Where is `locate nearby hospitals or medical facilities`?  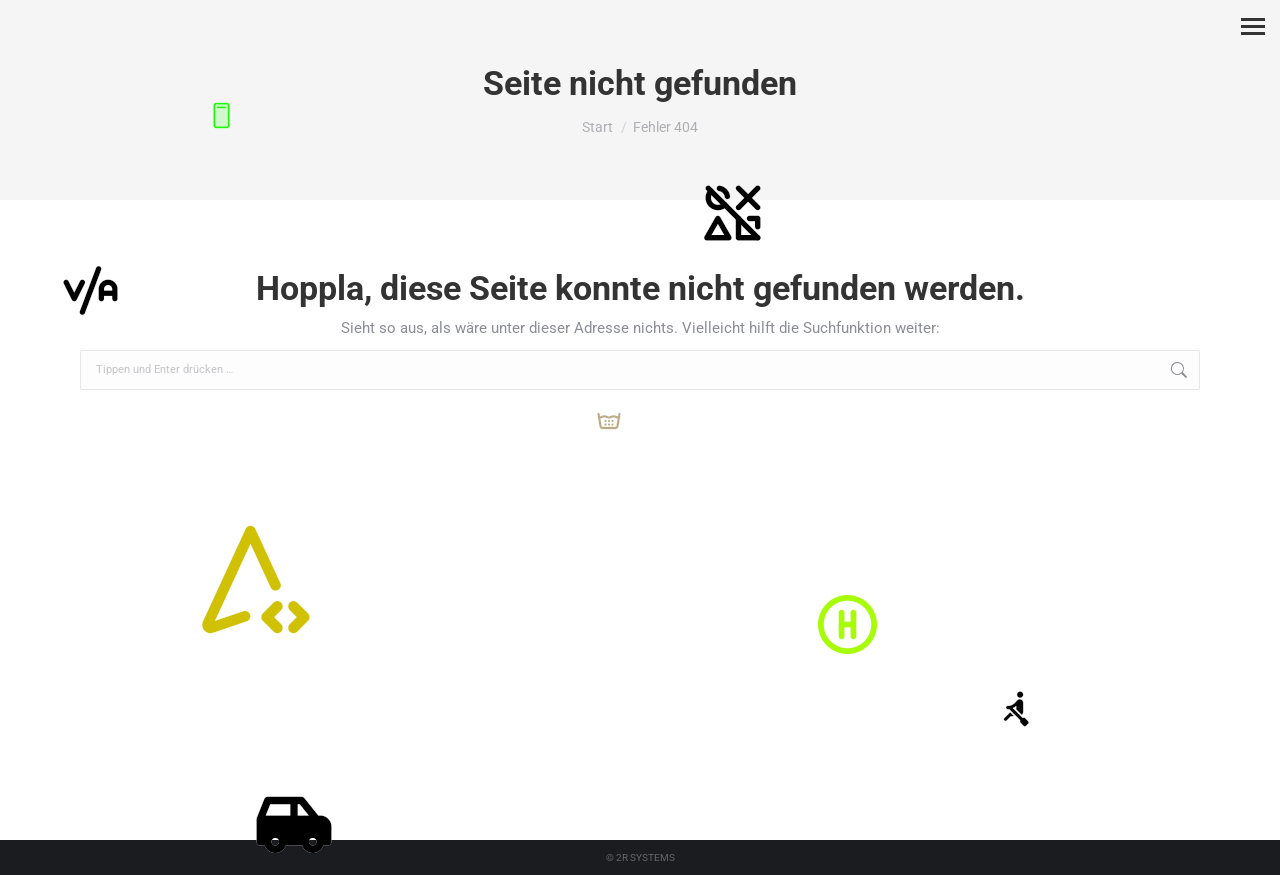 locate nearby hospitals or medical facilities is located at coordinates (847, 624).